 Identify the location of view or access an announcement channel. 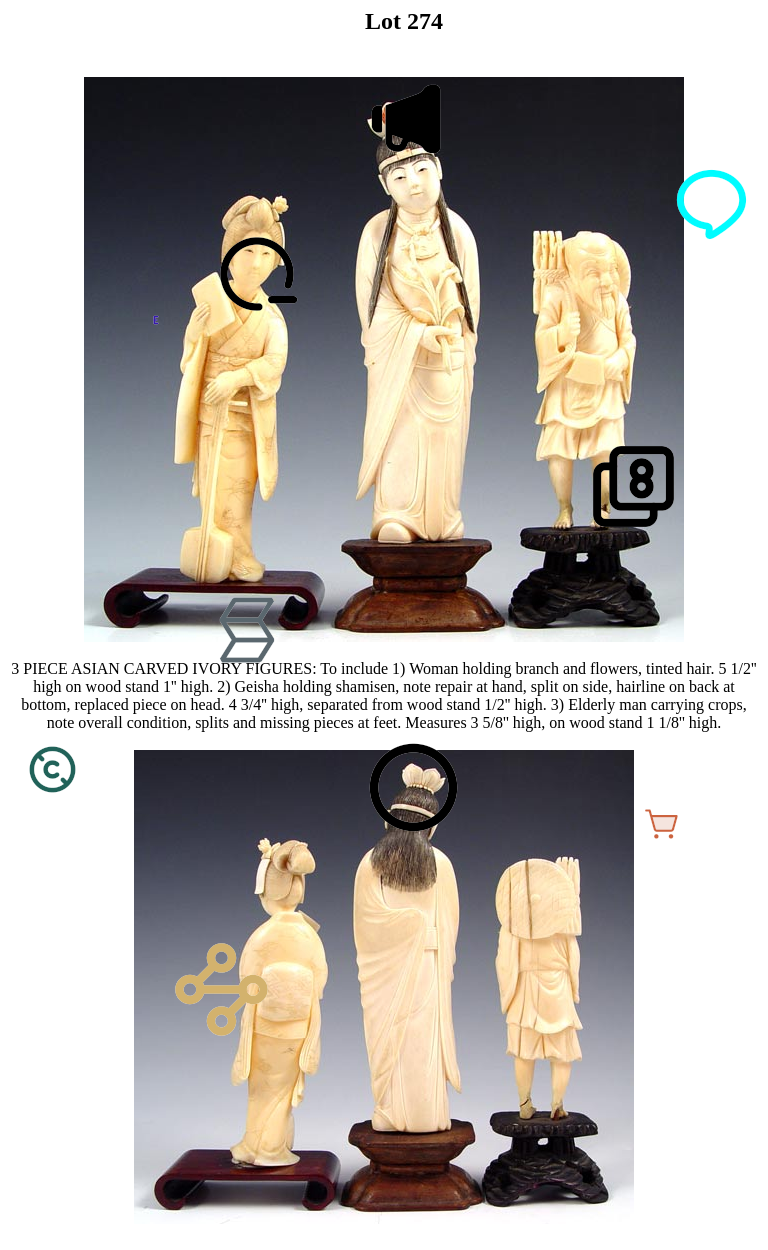
(406, 119).